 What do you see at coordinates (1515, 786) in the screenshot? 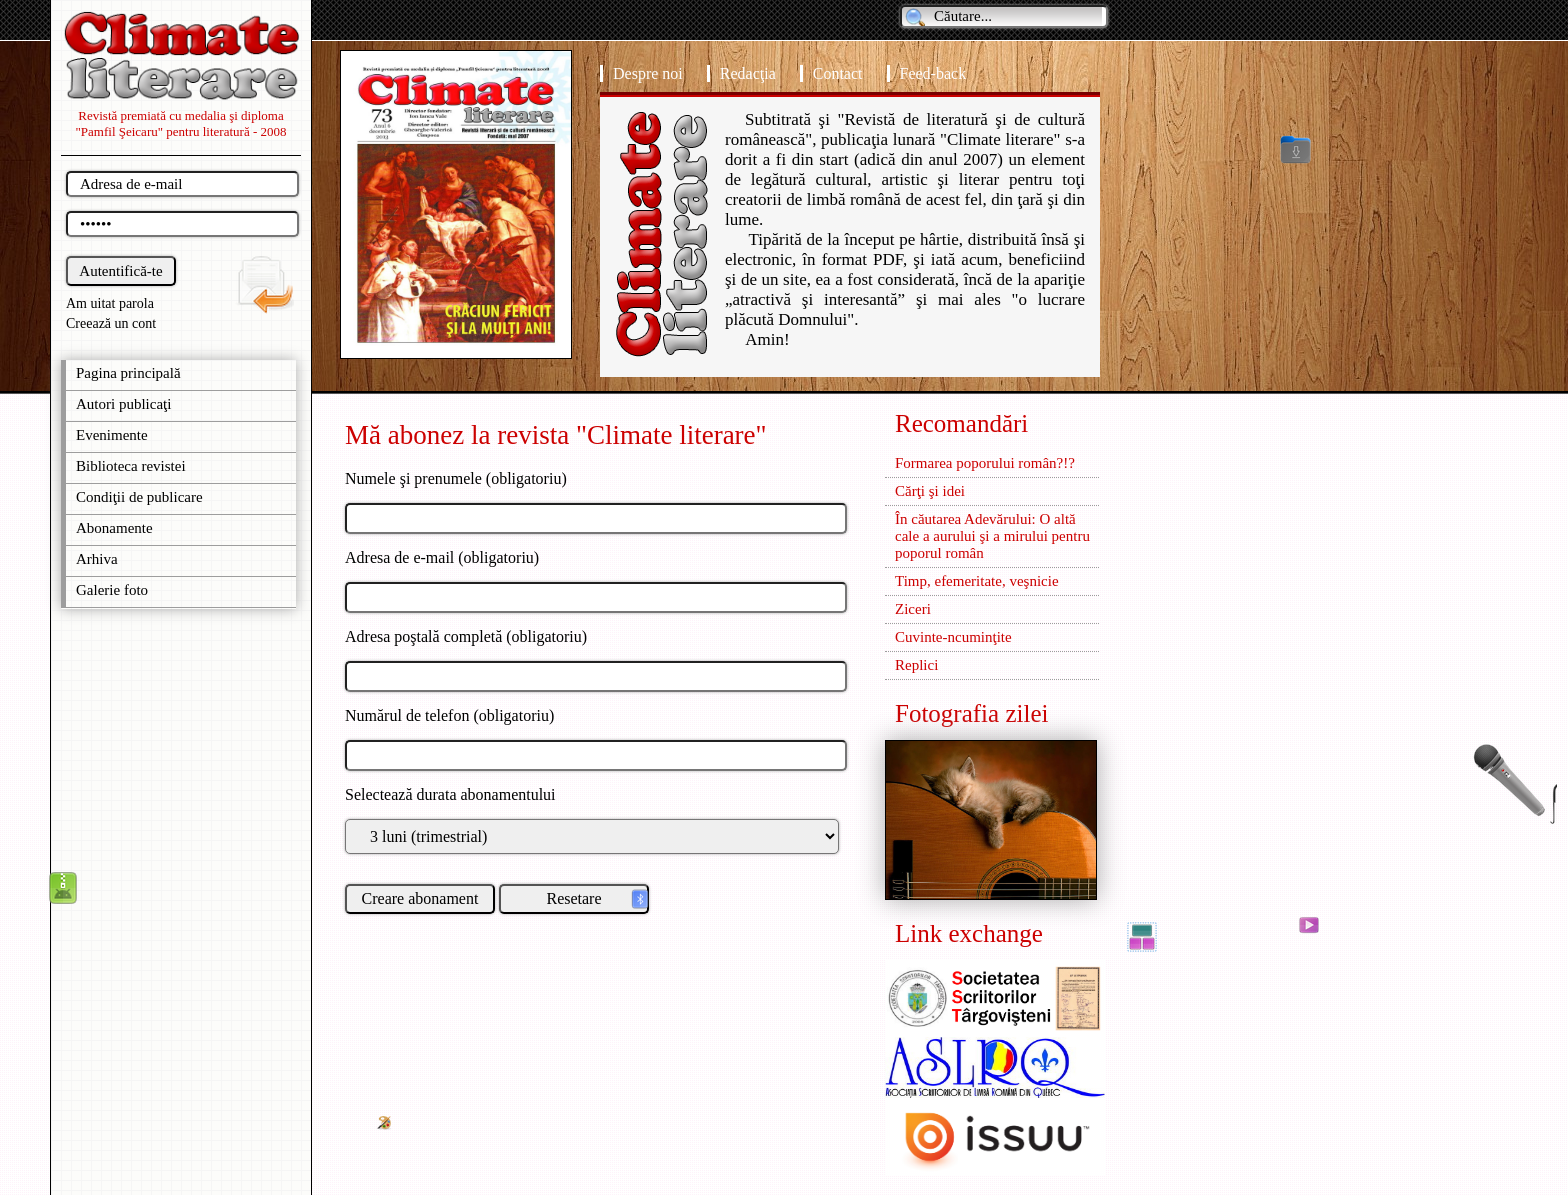
I see `access microphone settings` at bounding box center [1515, 786].